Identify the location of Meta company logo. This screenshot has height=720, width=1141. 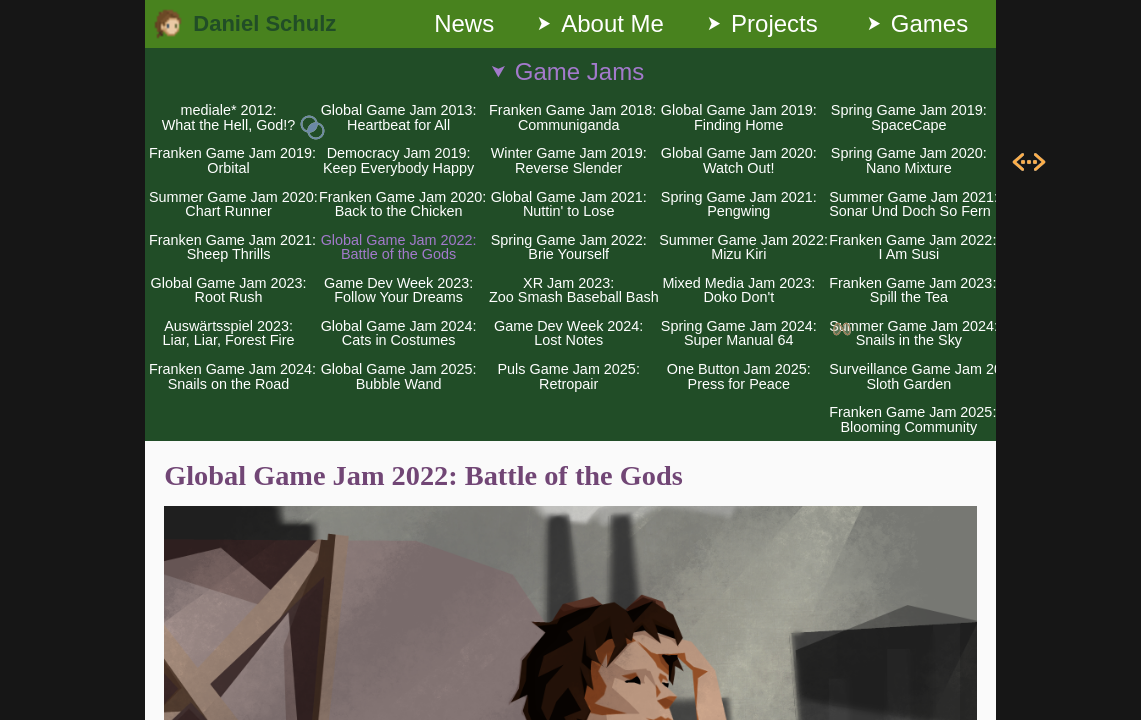
(842, 329).